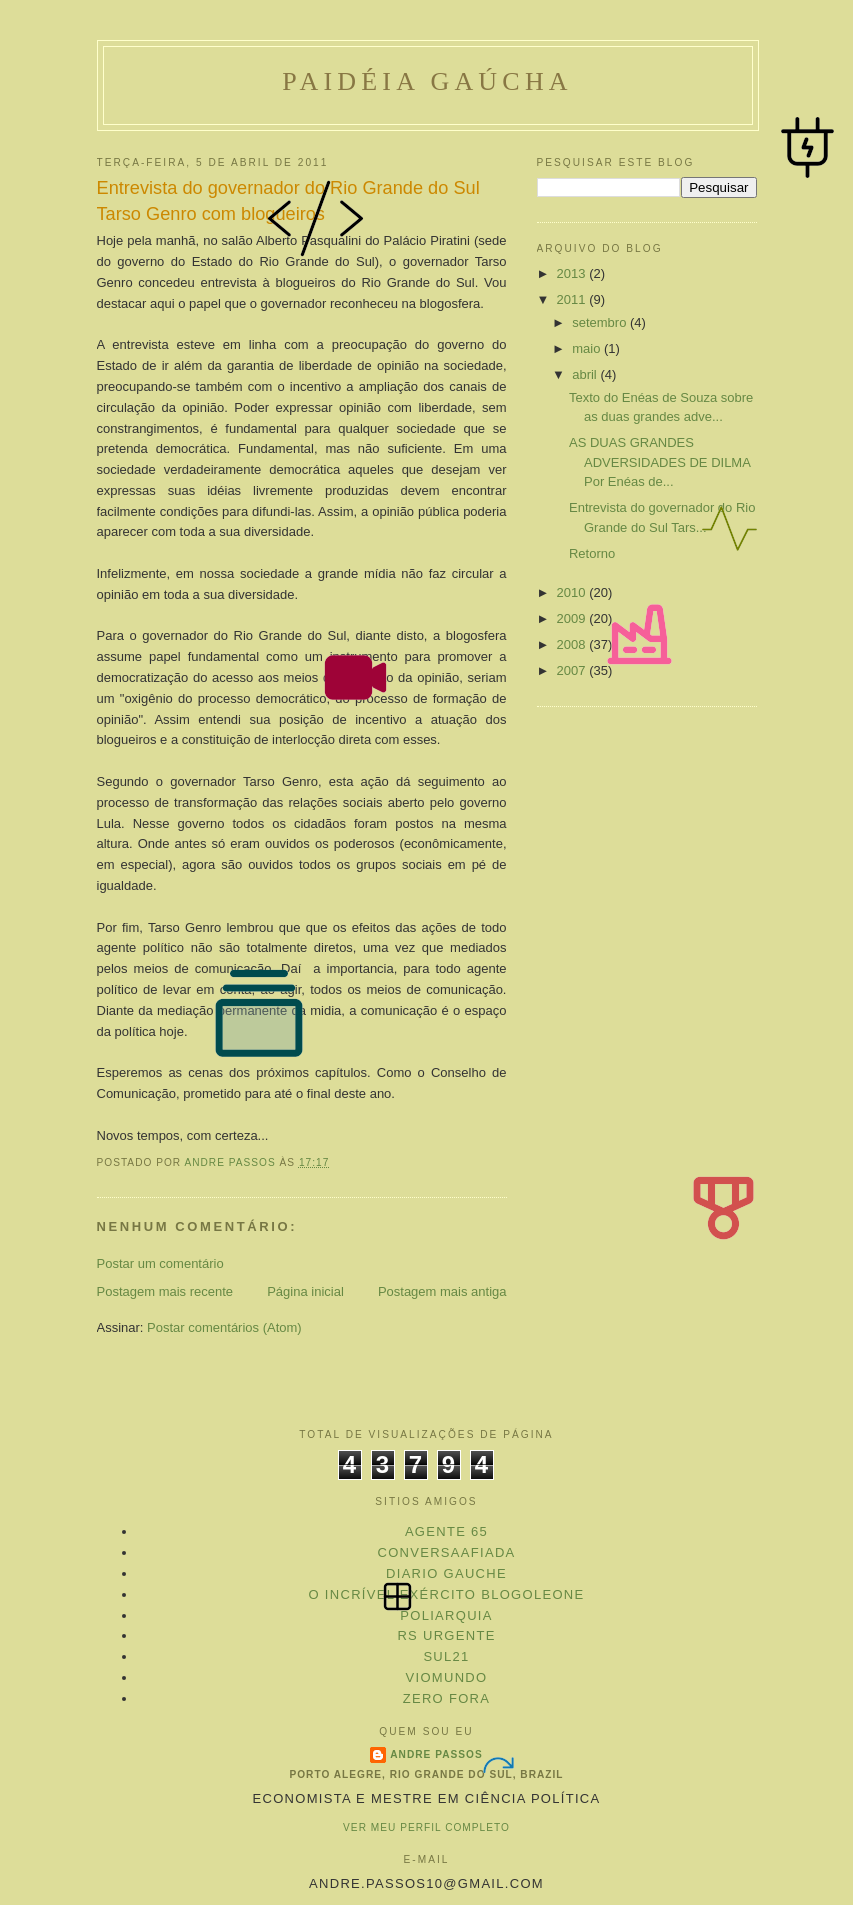 The width and height of the screenshot is (853, 1905). Describe the element at coordinates (807, 147) in the screenshot. I see `indicates device is currently charging` at that location.